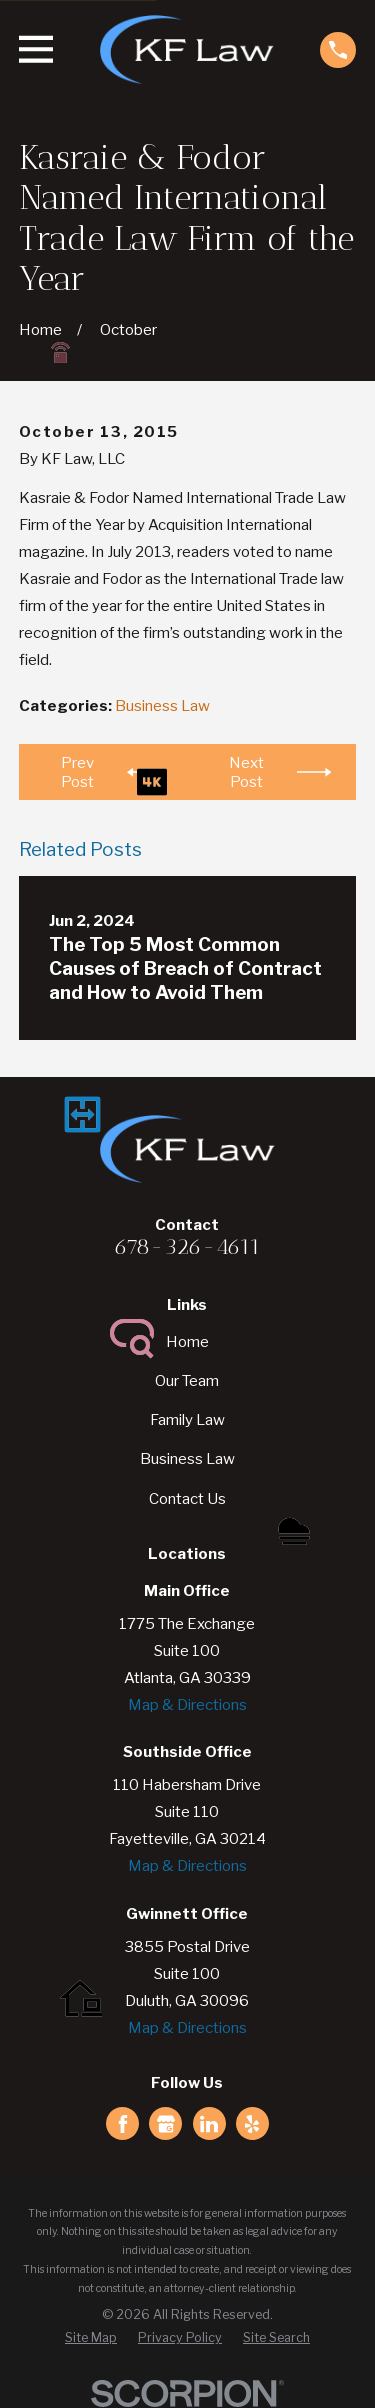 The width and height of the screenshot is (375, 2408). I want to click on indicates 4k video quality available, so click(152, 782).